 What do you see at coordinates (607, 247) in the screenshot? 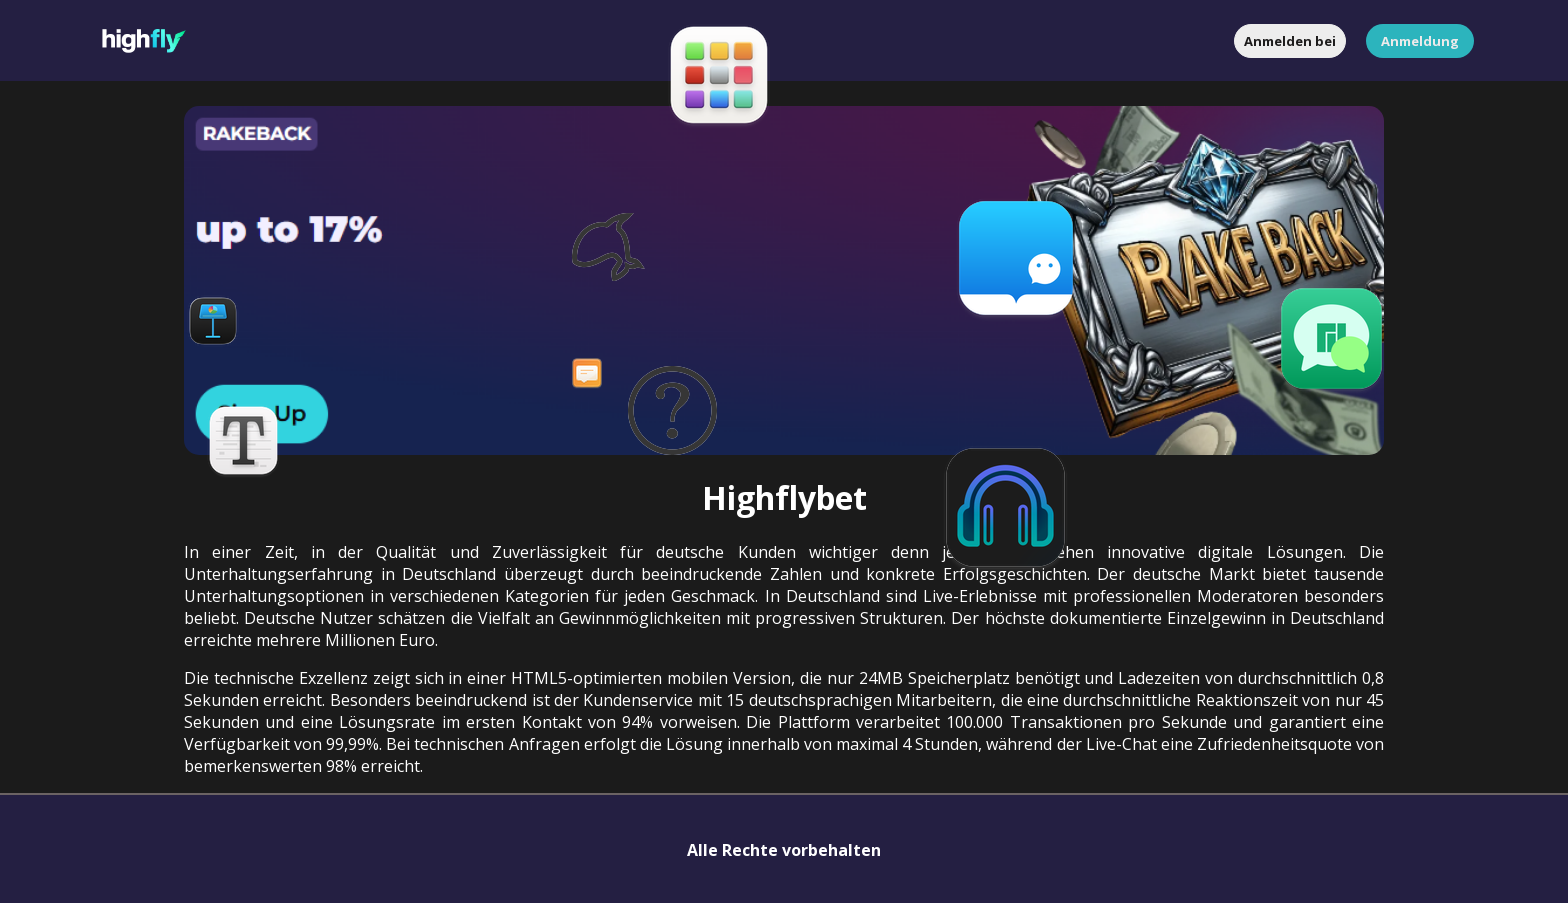
I see `launch orca screen reader application` at bounding box center [607, 247].